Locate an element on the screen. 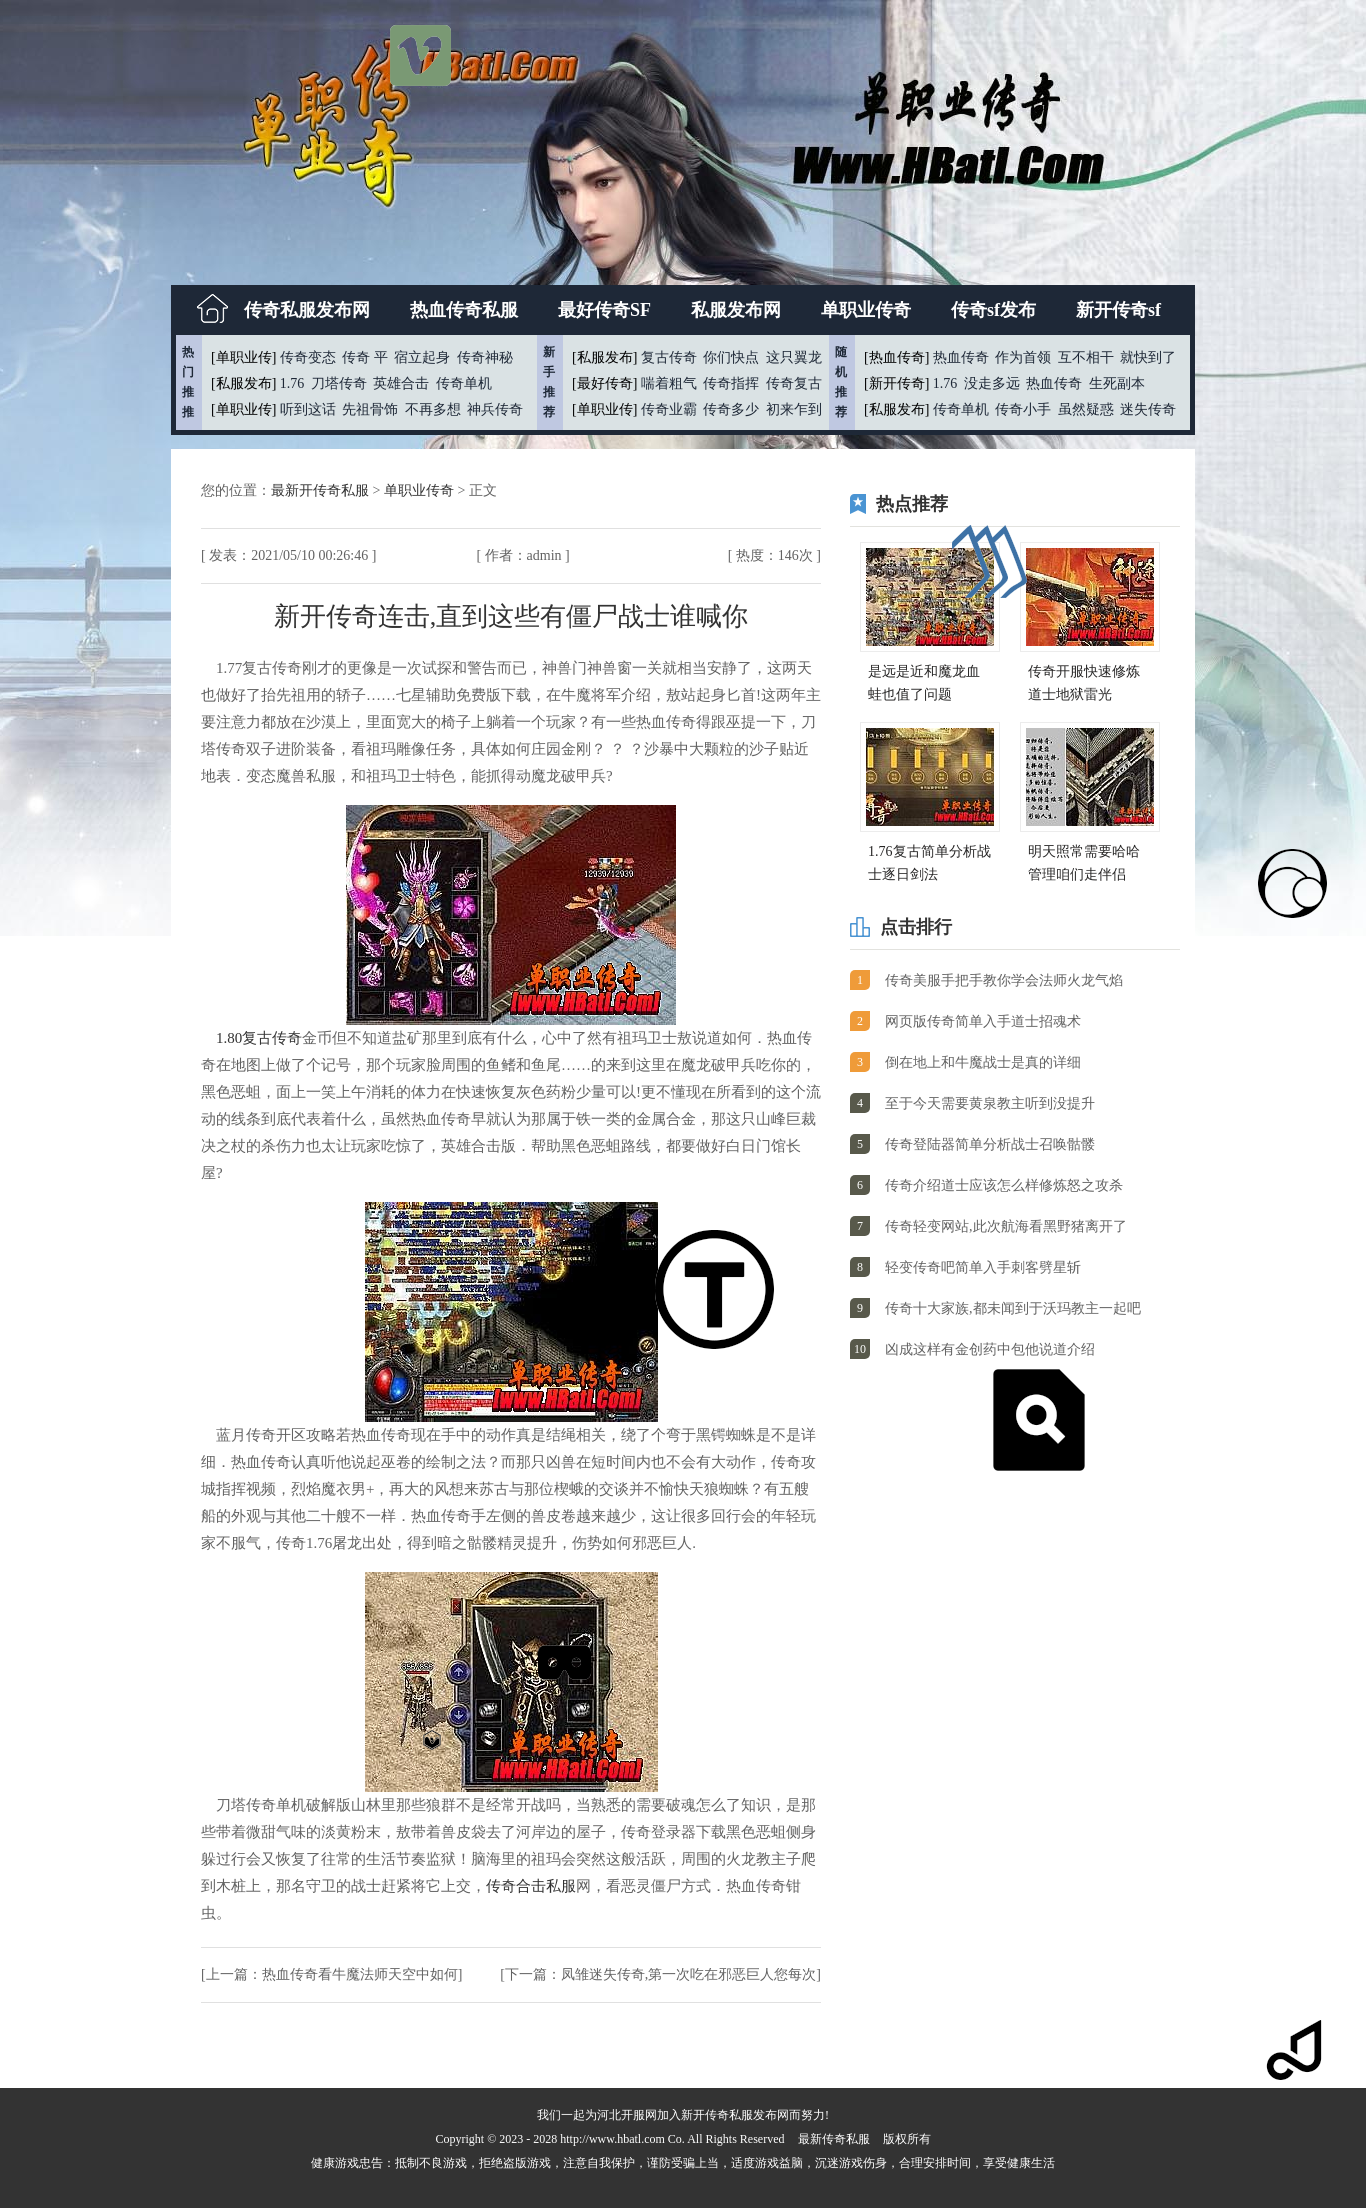 This screenshot has width=1366, height=2208. open the Pretzel app is located at coordinates (1294, 2050).